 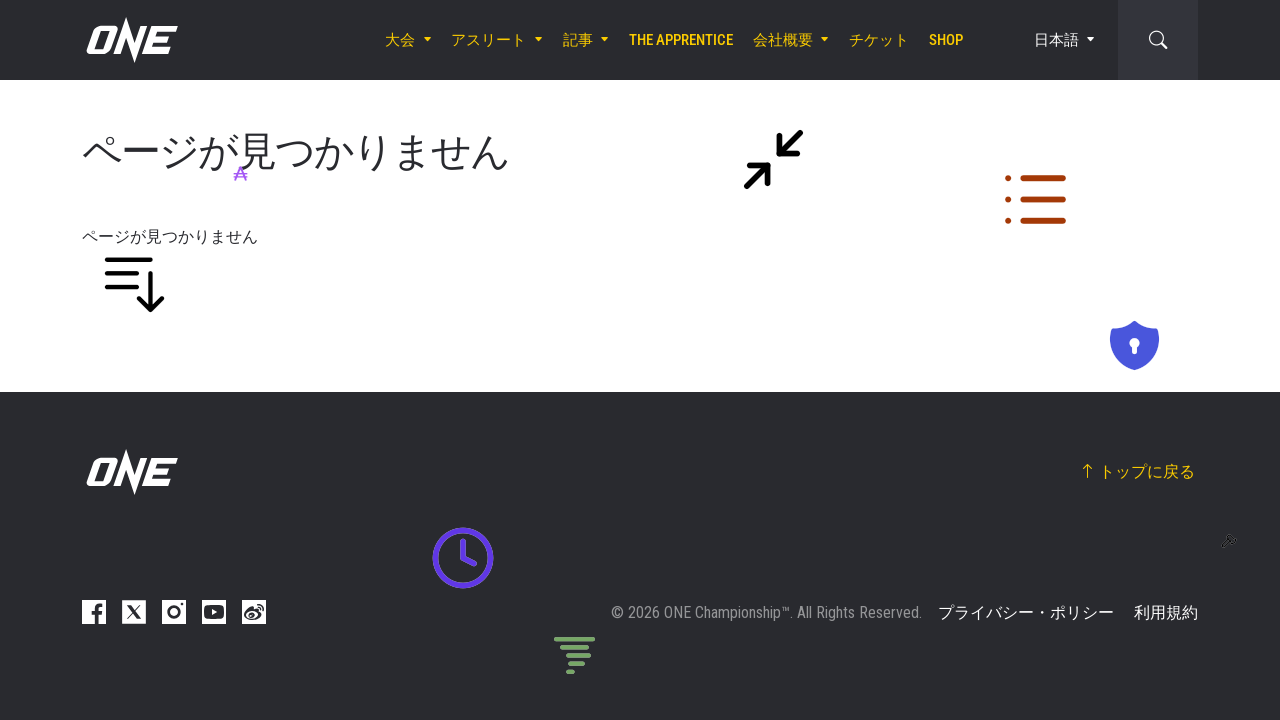 I want to click on indicates tornado warning or severe weather alert, so click(x=574, y=655).